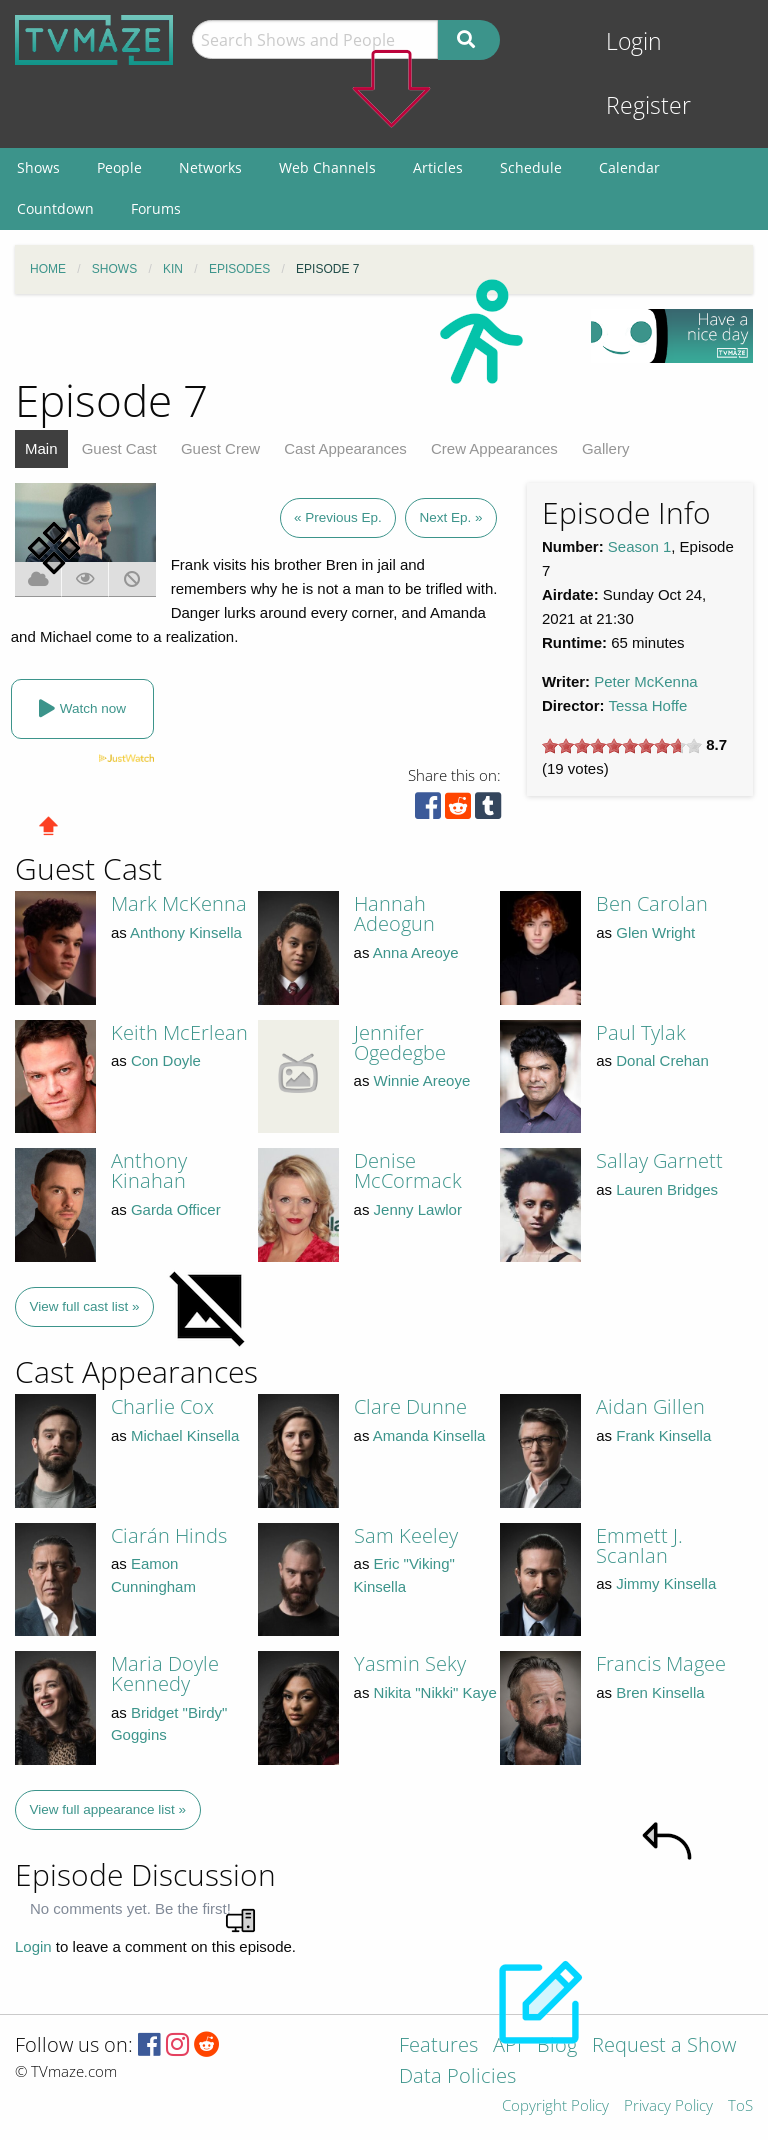  I want to click on access game or entertainment features, so click(54, 548).